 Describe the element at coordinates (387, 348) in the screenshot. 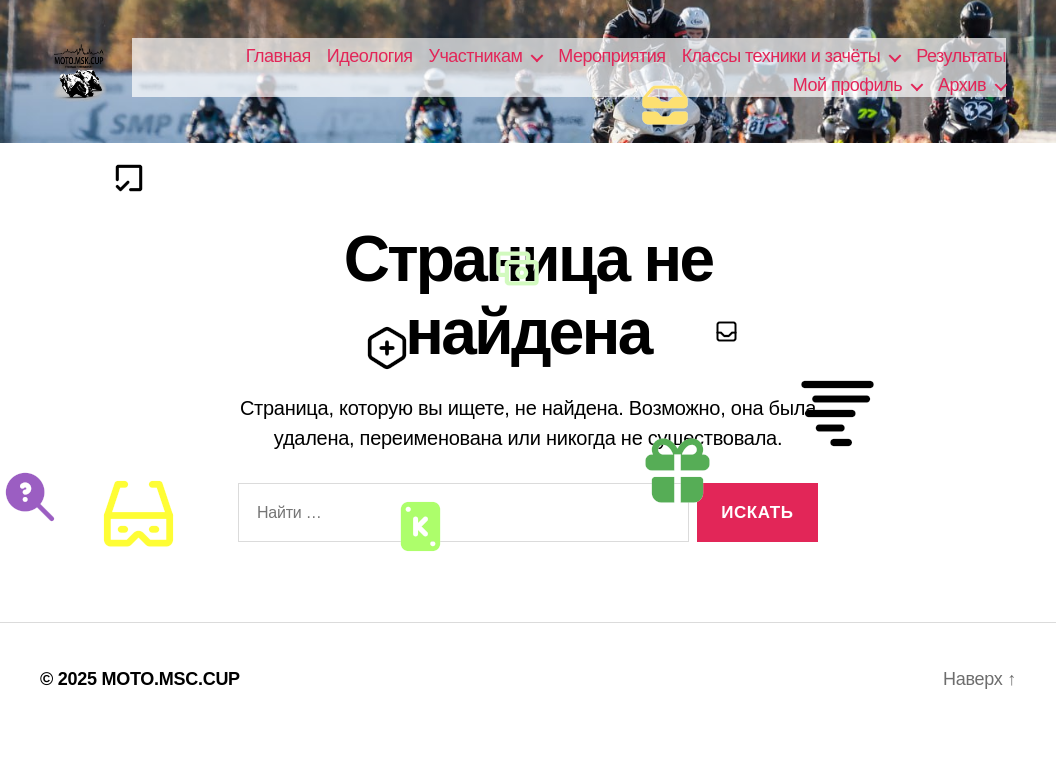

I see `add a new module or component` at that location.